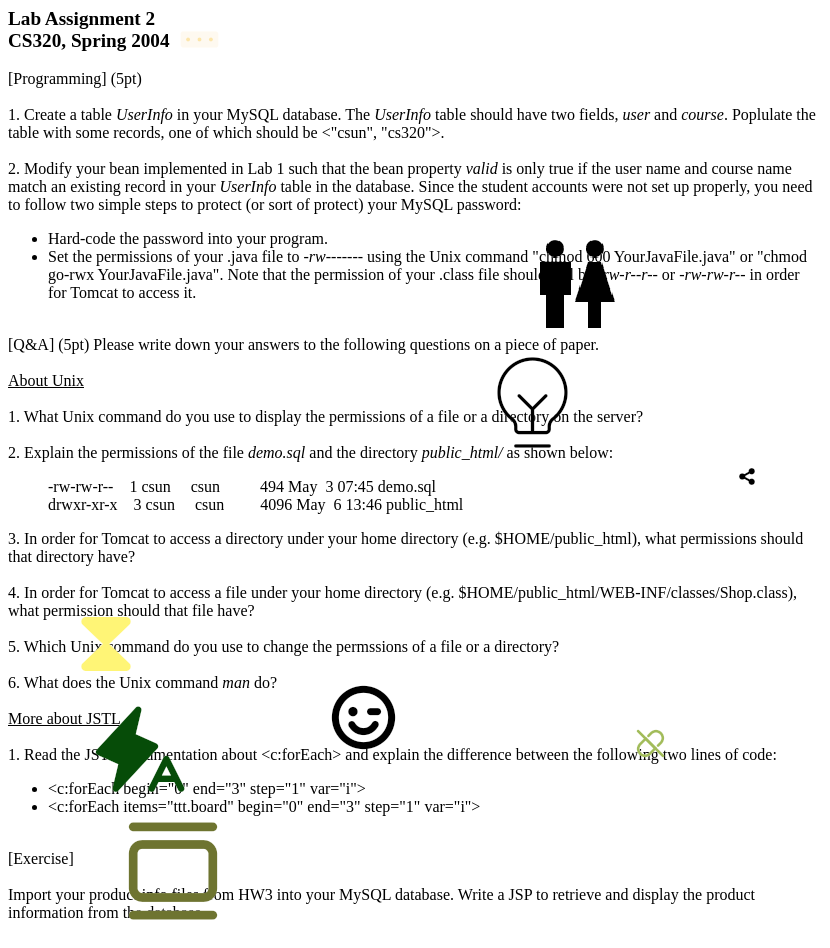  I want to click on indicates restroom or bathroom facilities, so click(575, 284).